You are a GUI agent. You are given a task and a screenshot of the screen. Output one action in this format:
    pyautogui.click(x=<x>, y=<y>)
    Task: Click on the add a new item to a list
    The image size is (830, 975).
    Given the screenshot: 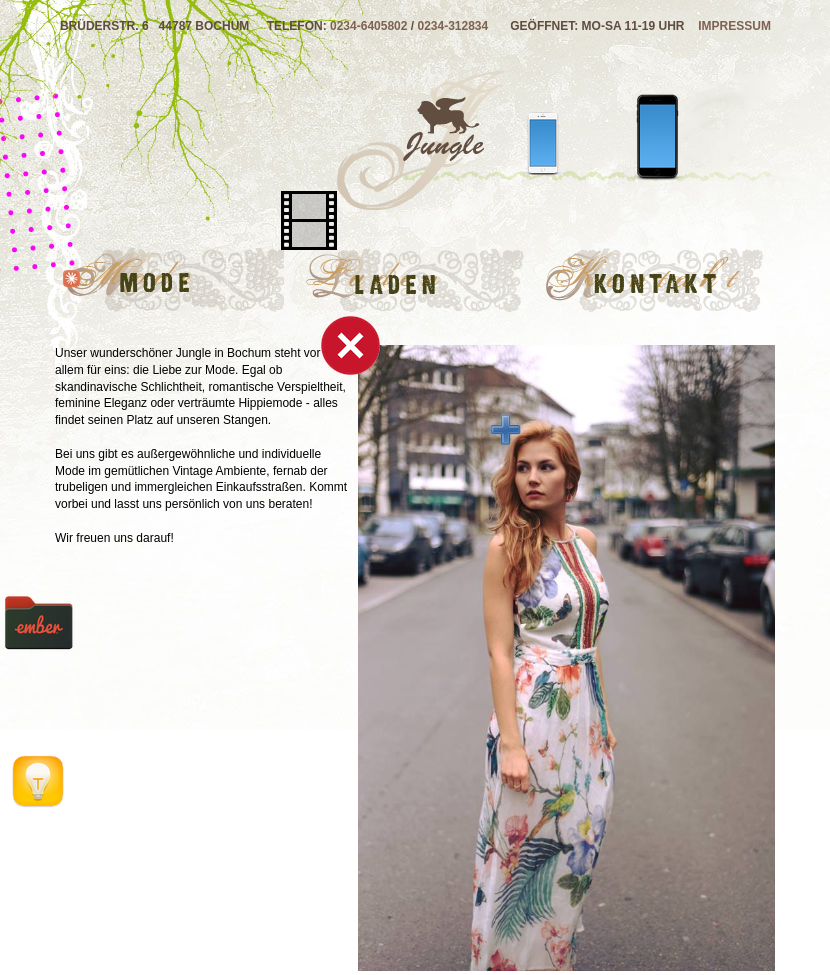 What is the action you would take?
    pyautogui.click(x=504, y=430)
    